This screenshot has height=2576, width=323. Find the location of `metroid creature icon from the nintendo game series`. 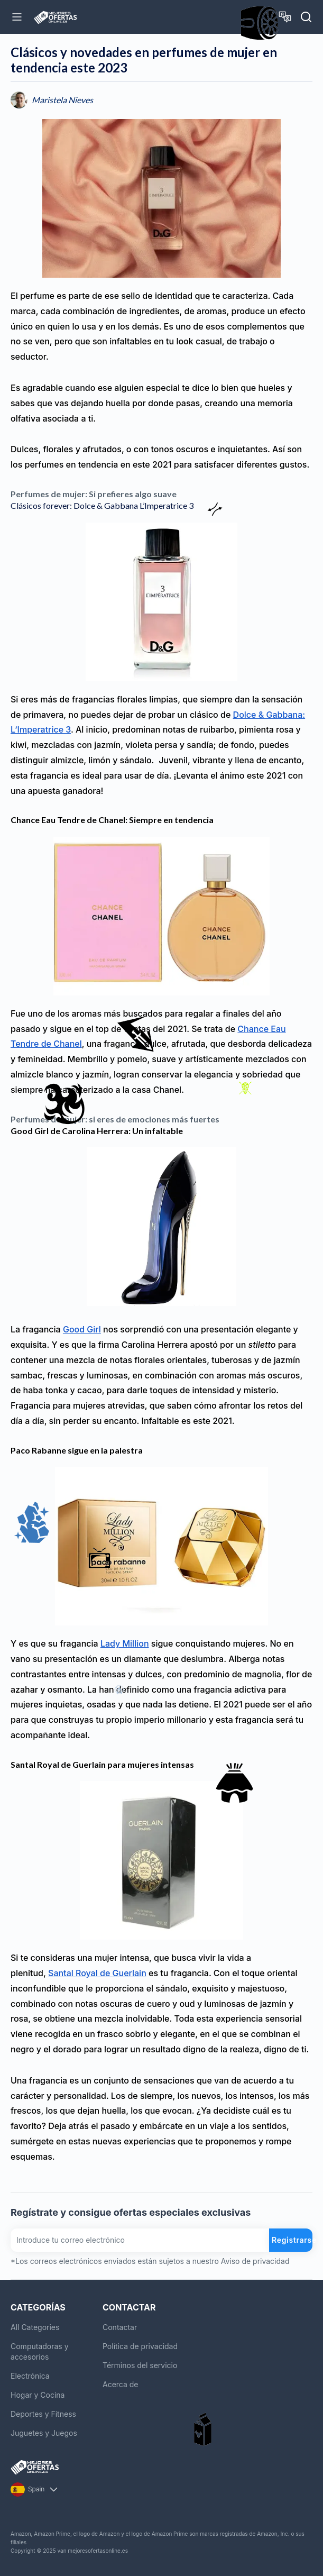

metroid creature icon from the nintendo game series is located at coordinates (119, 1689).